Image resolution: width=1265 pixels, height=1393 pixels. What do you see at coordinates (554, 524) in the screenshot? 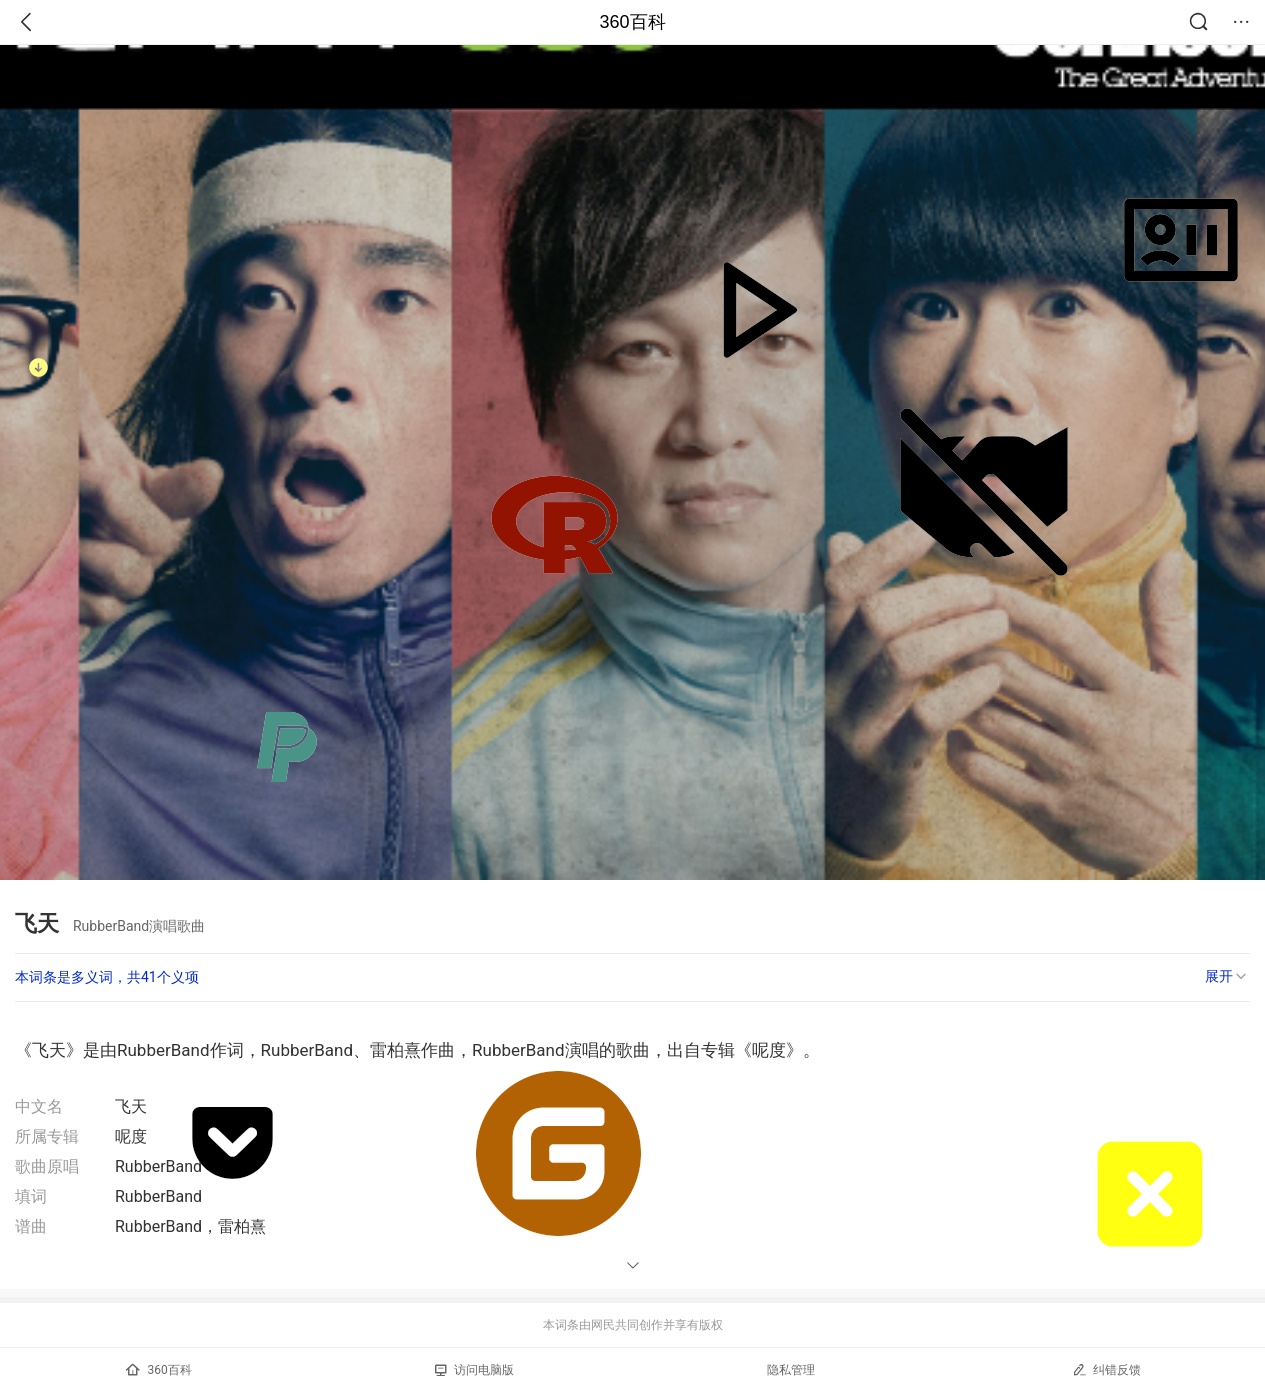
I see `R programming language logo` at bounding box center [554, 524].